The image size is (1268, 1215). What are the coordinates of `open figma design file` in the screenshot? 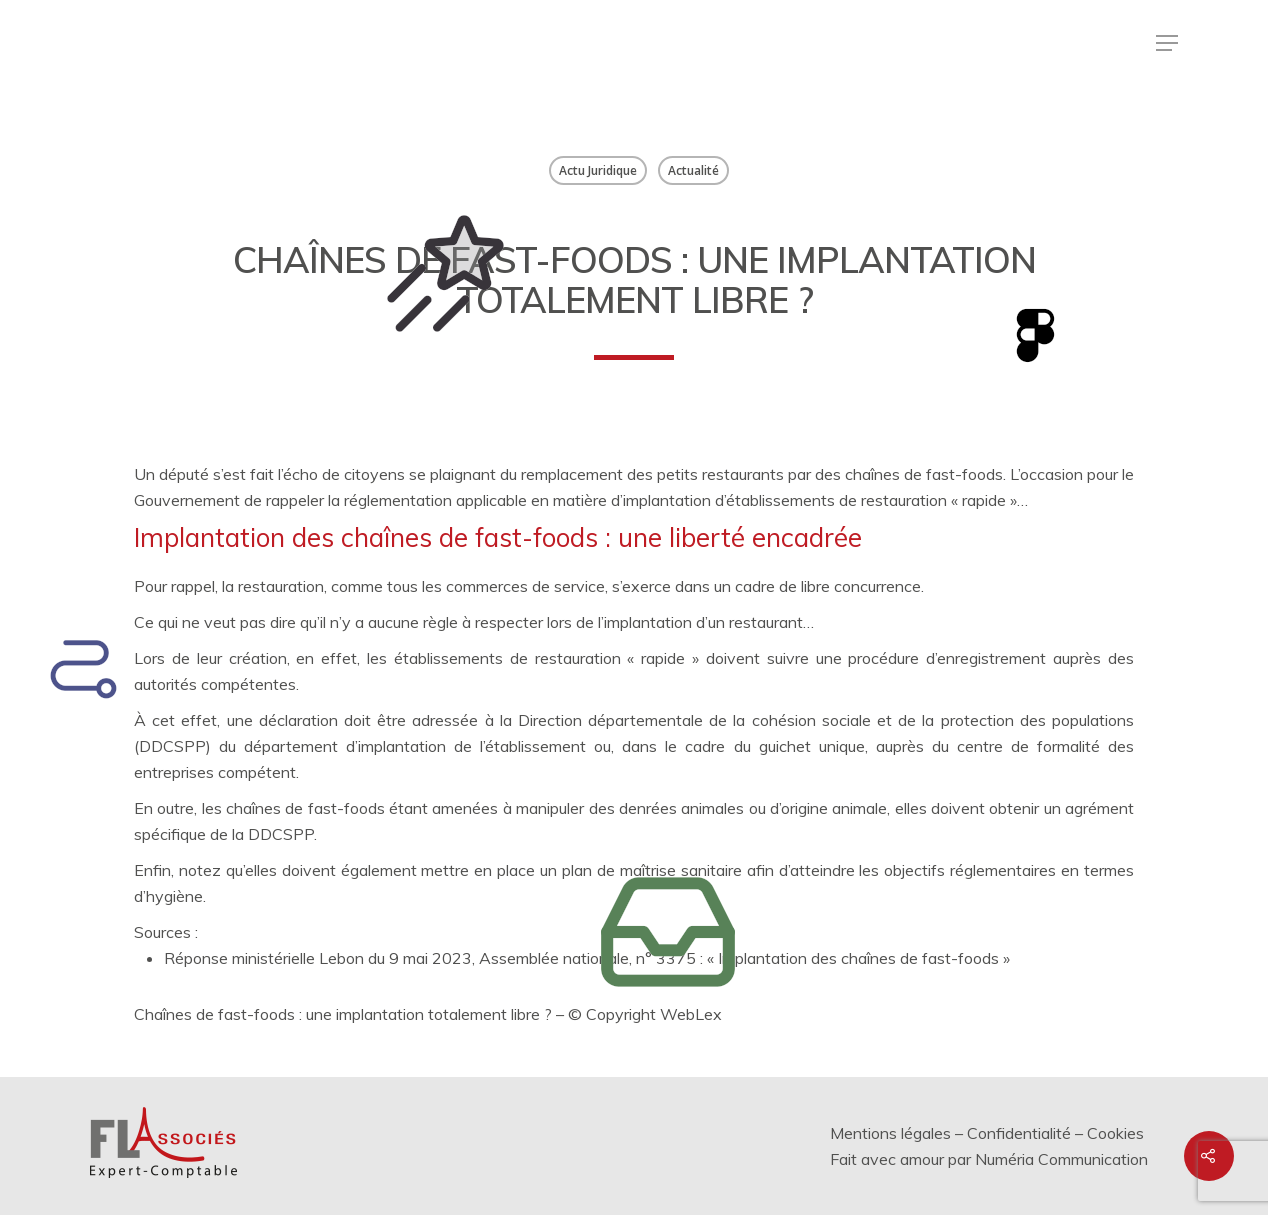 It's located at (1034, 334).